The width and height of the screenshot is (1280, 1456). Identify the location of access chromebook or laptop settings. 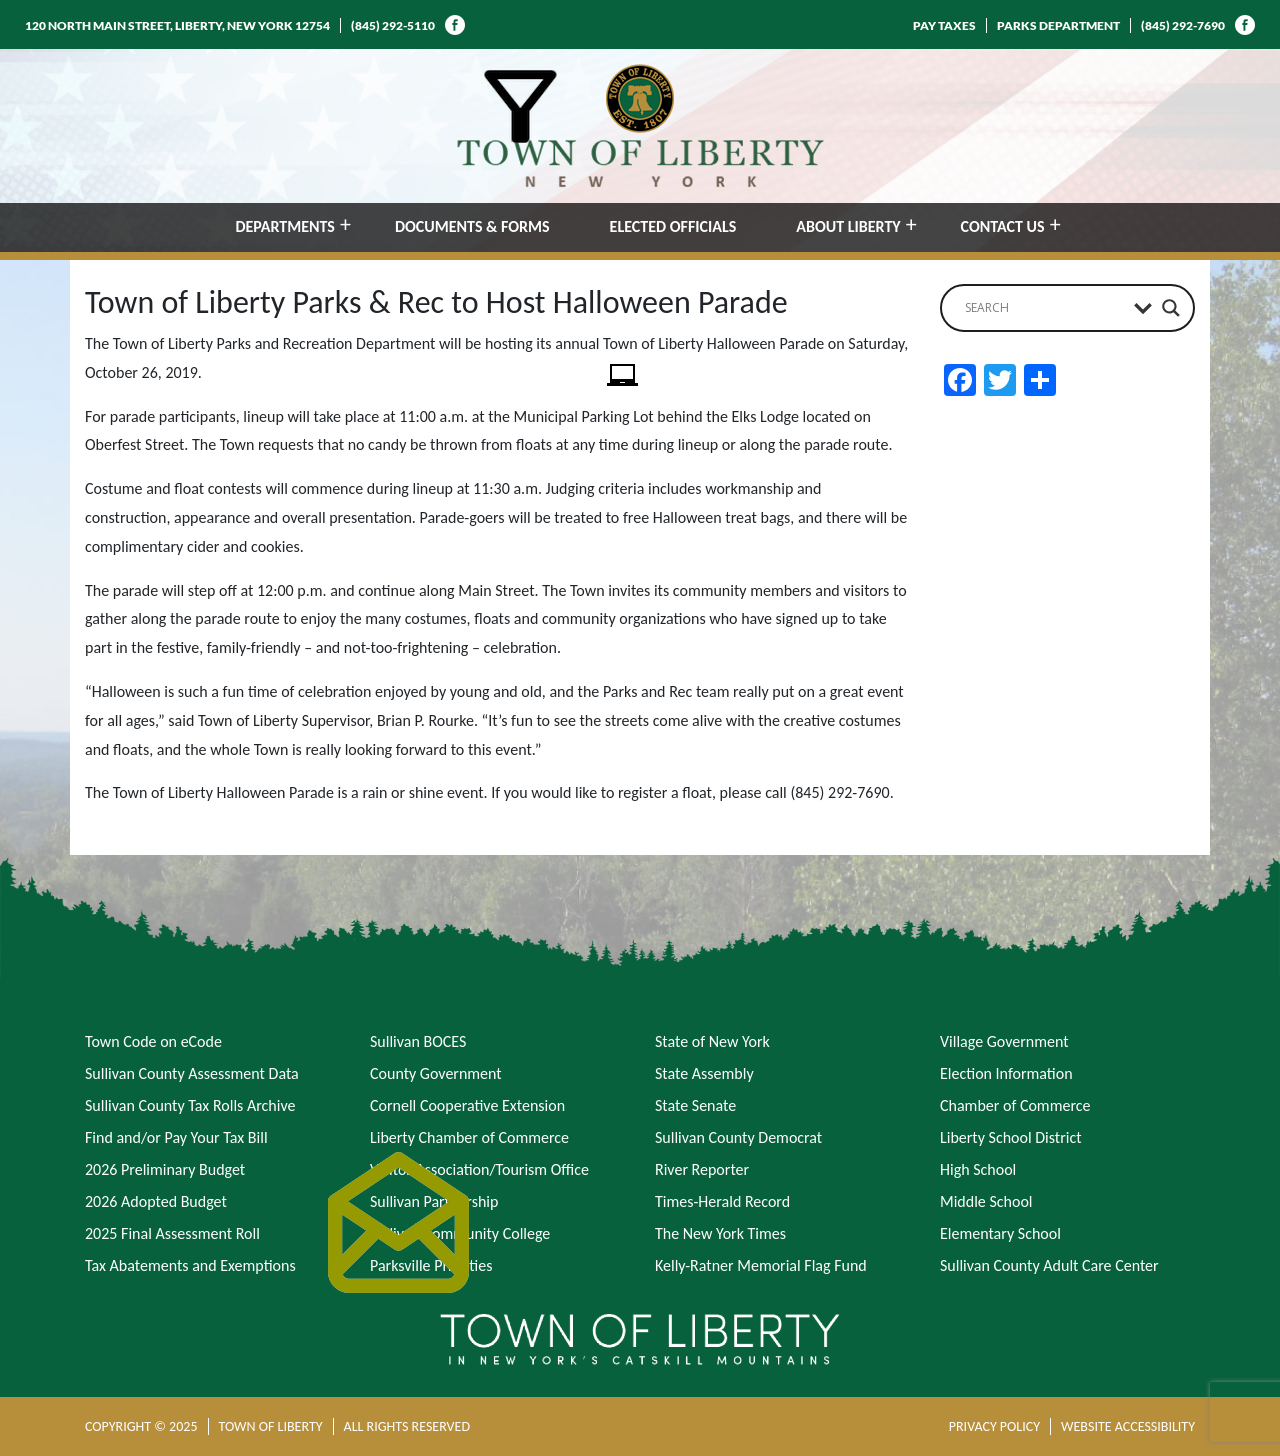
(622, 375).